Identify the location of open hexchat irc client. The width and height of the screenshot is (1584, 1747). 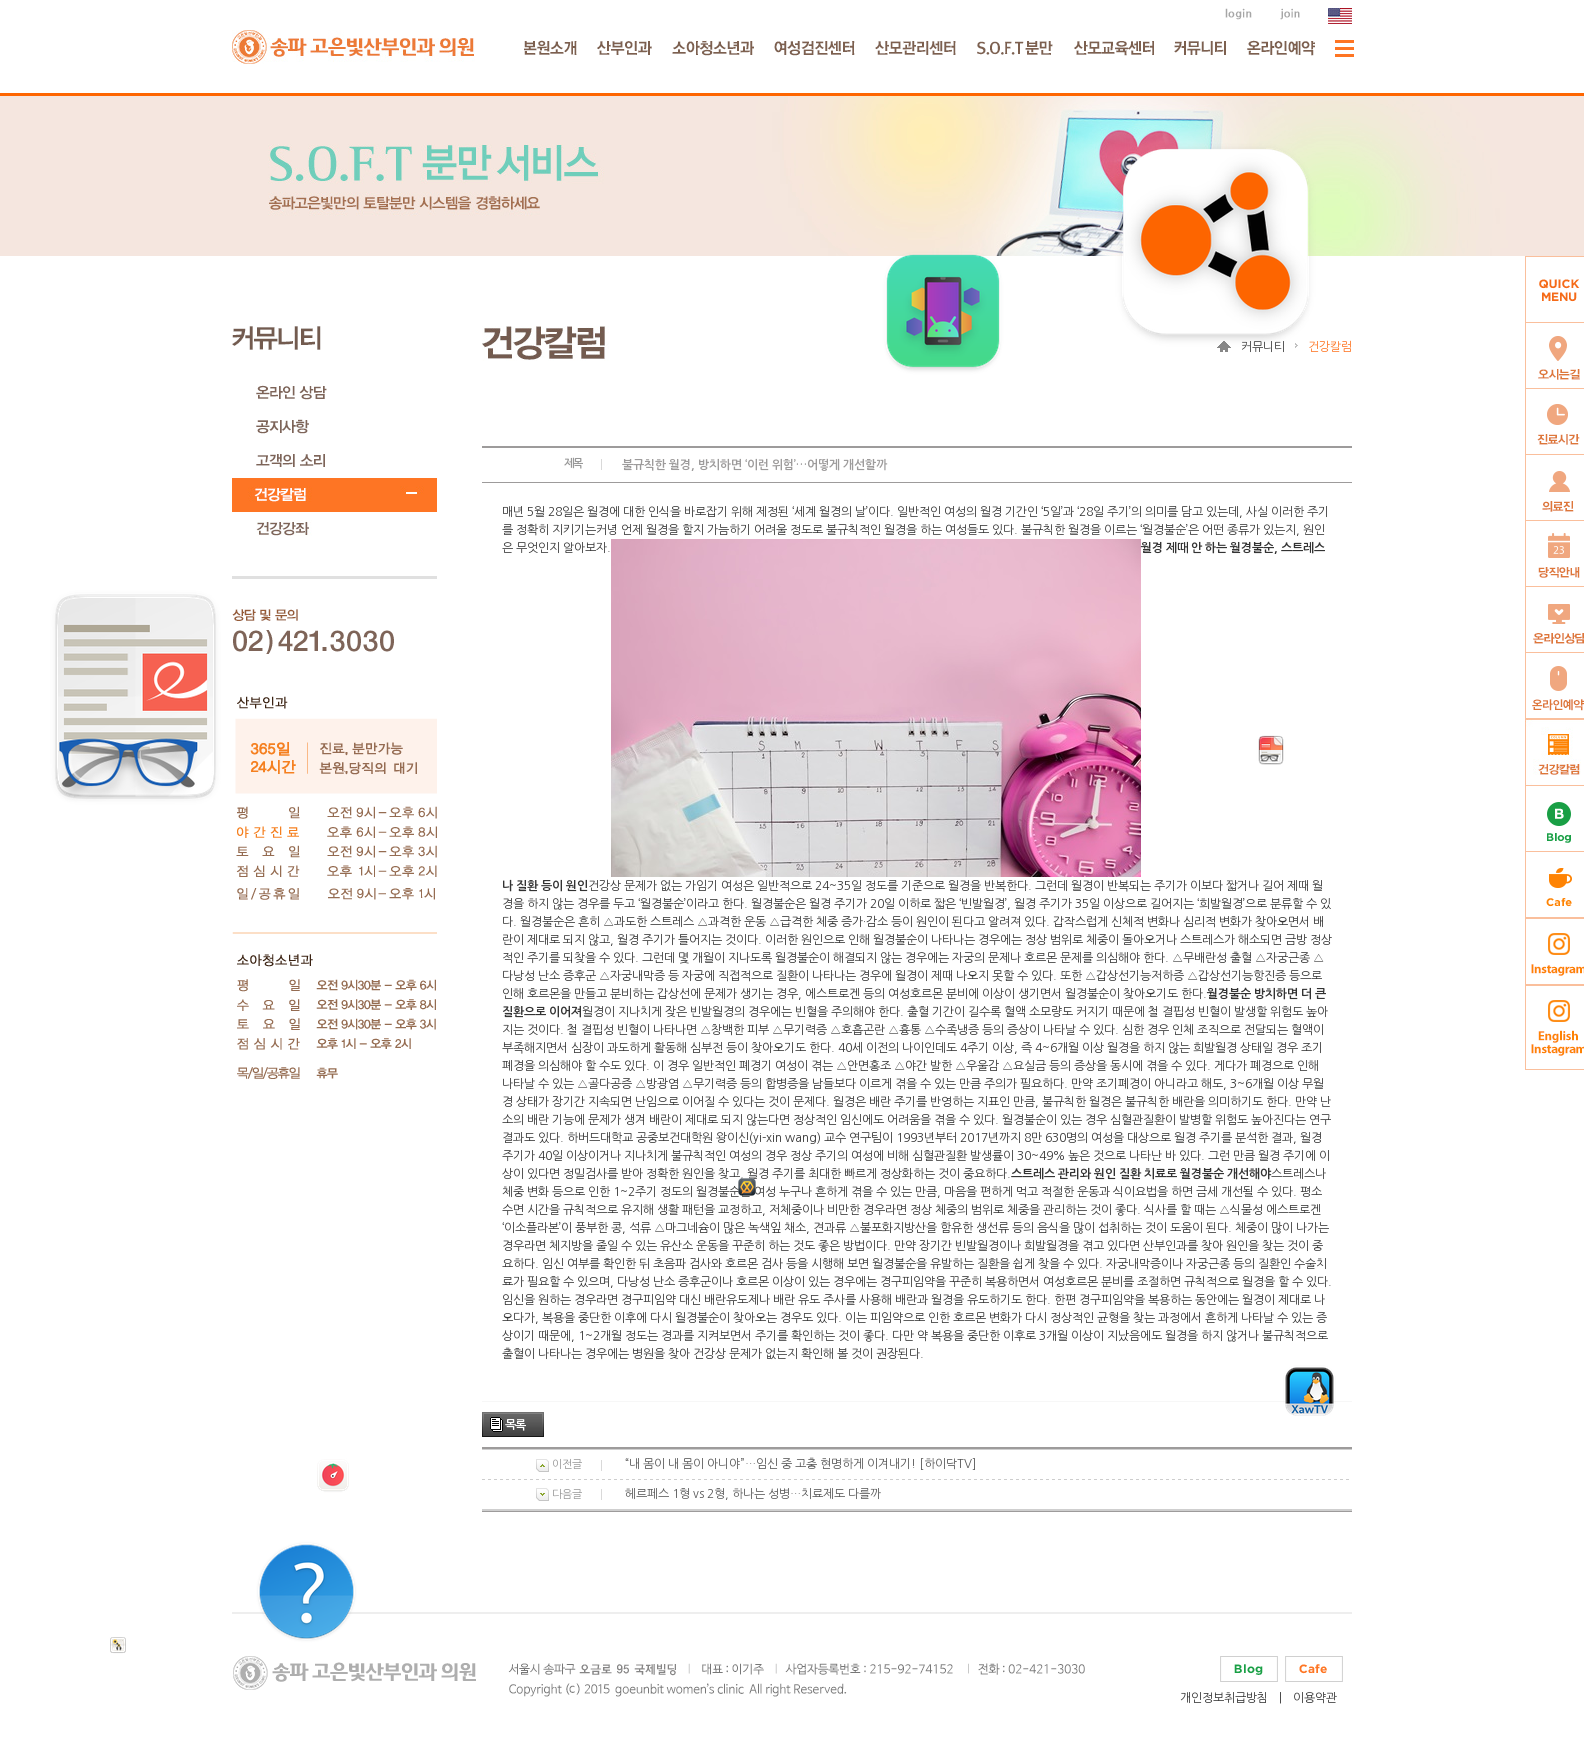
(747, 1187).